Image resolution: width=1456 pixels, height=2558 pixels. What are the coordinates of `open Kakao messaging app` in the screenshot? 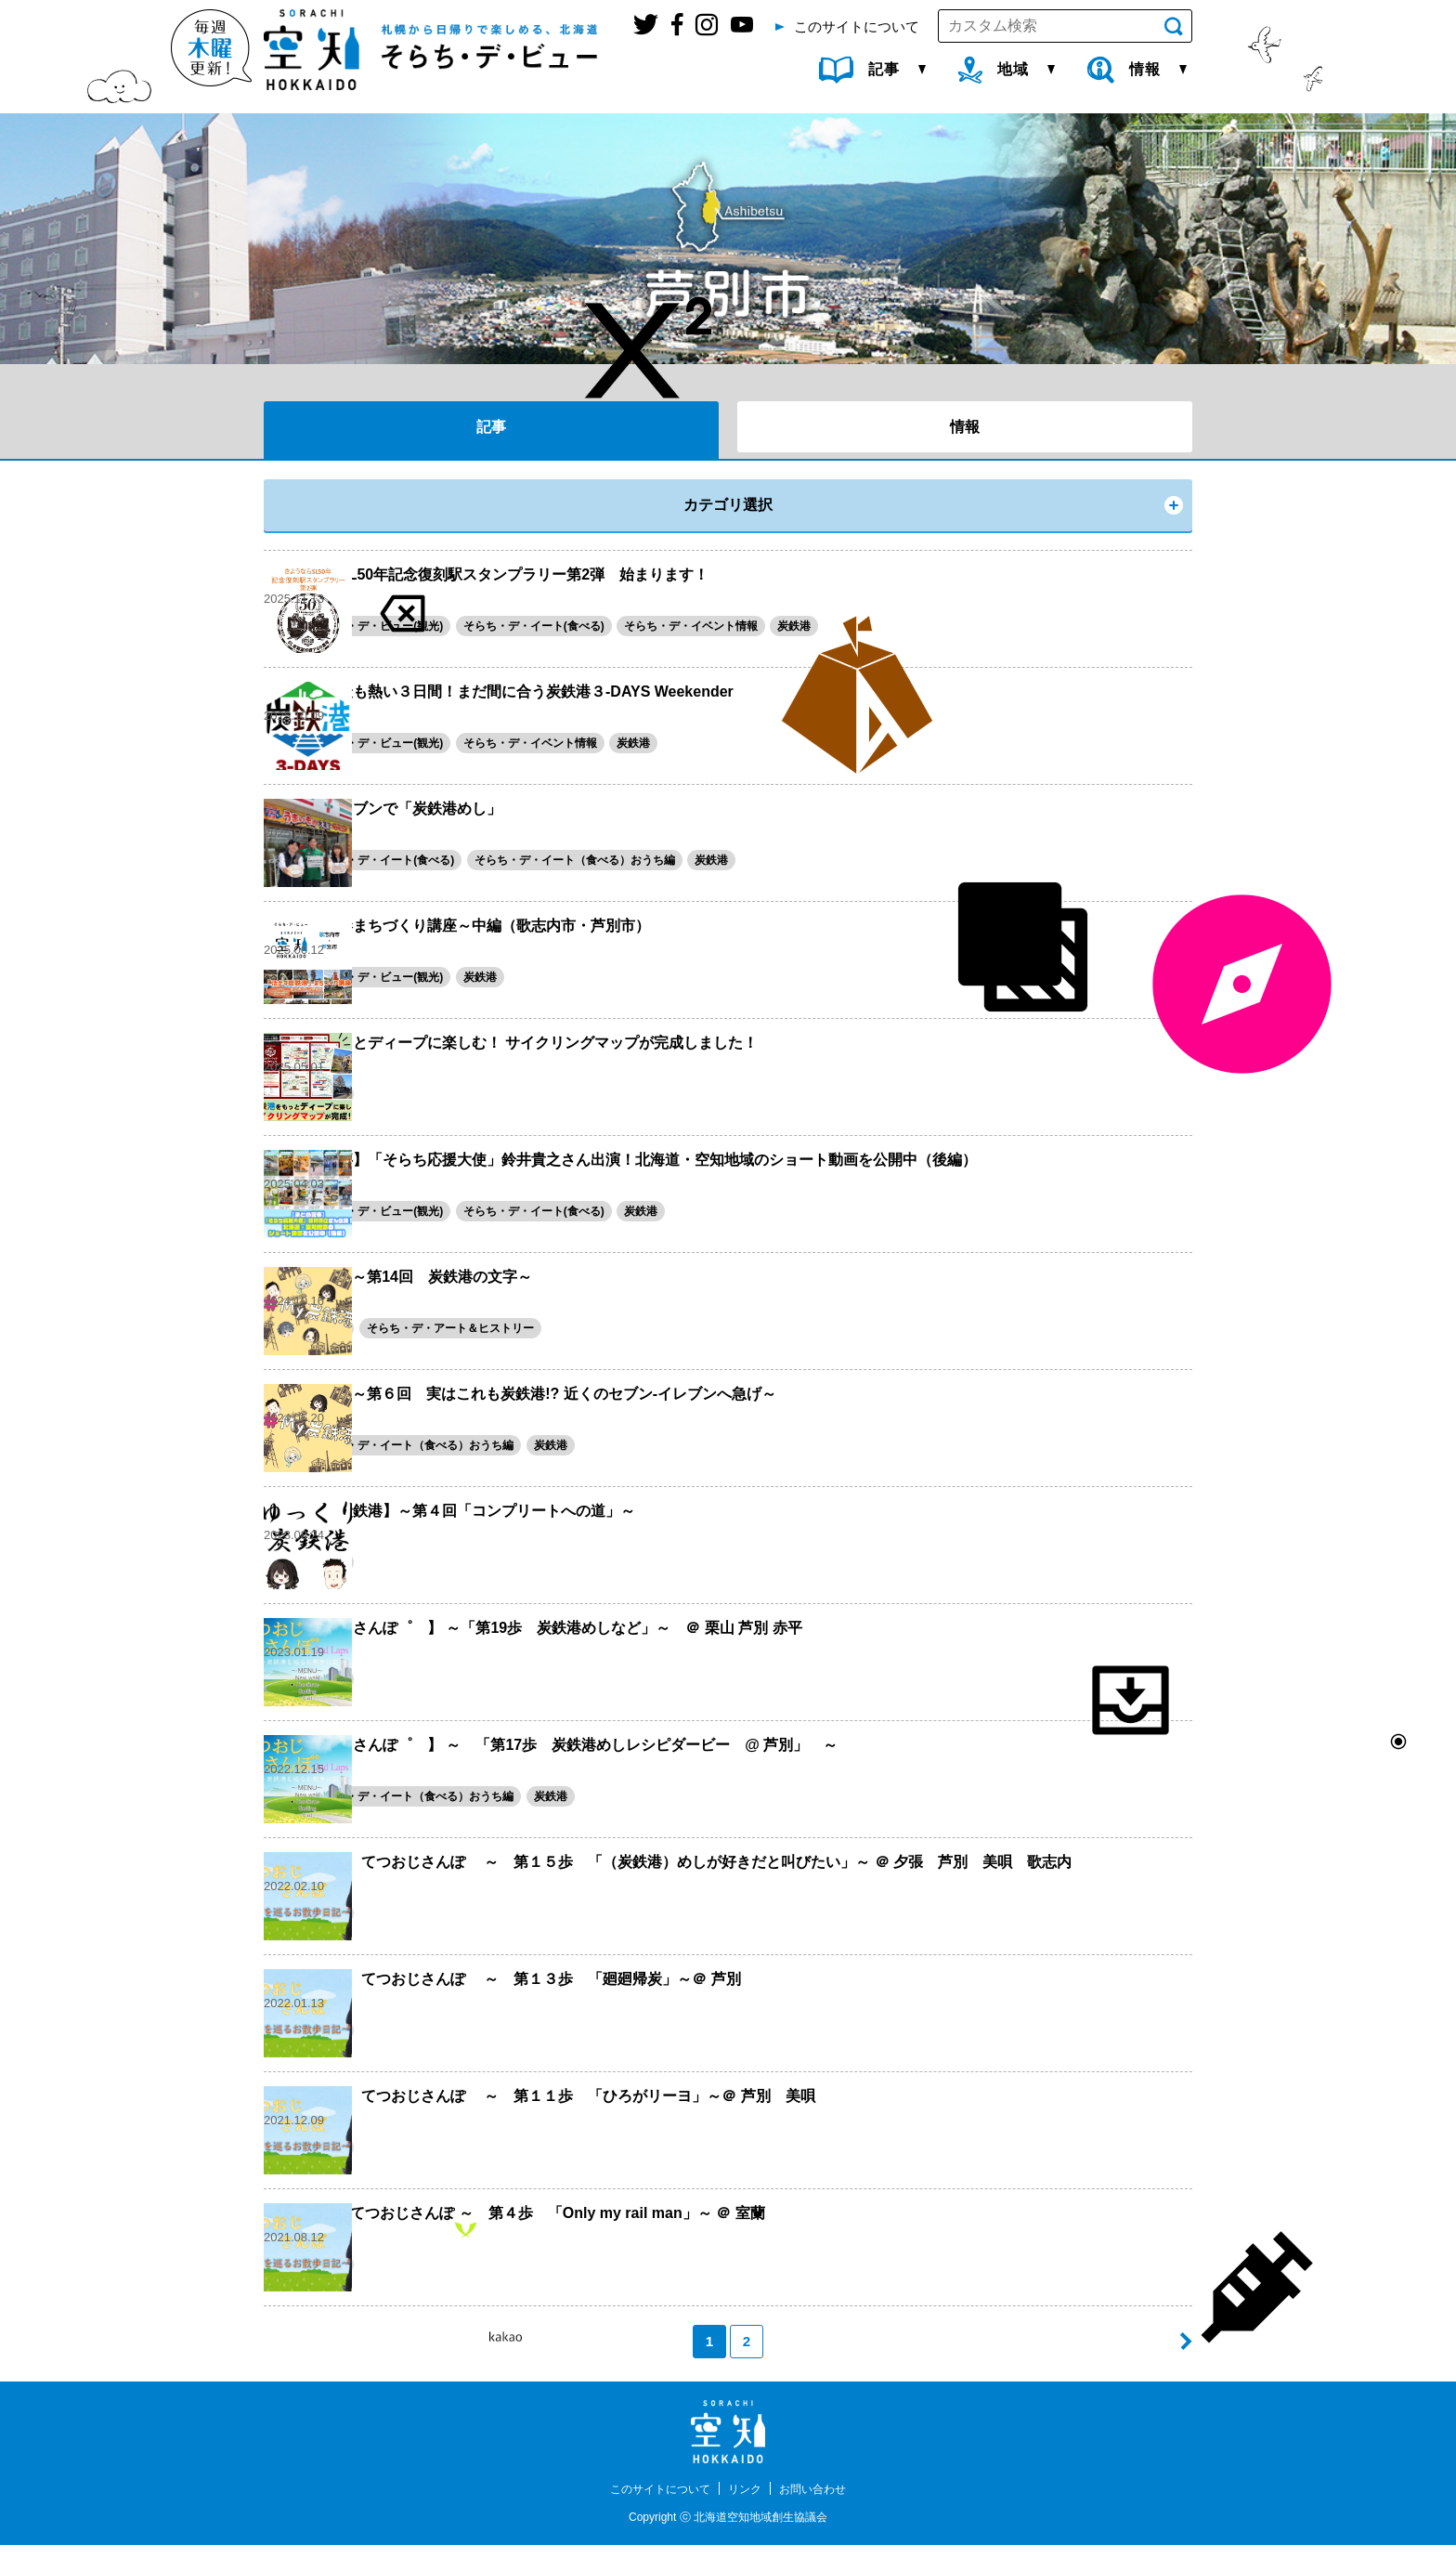 It's located at (505, 2336).